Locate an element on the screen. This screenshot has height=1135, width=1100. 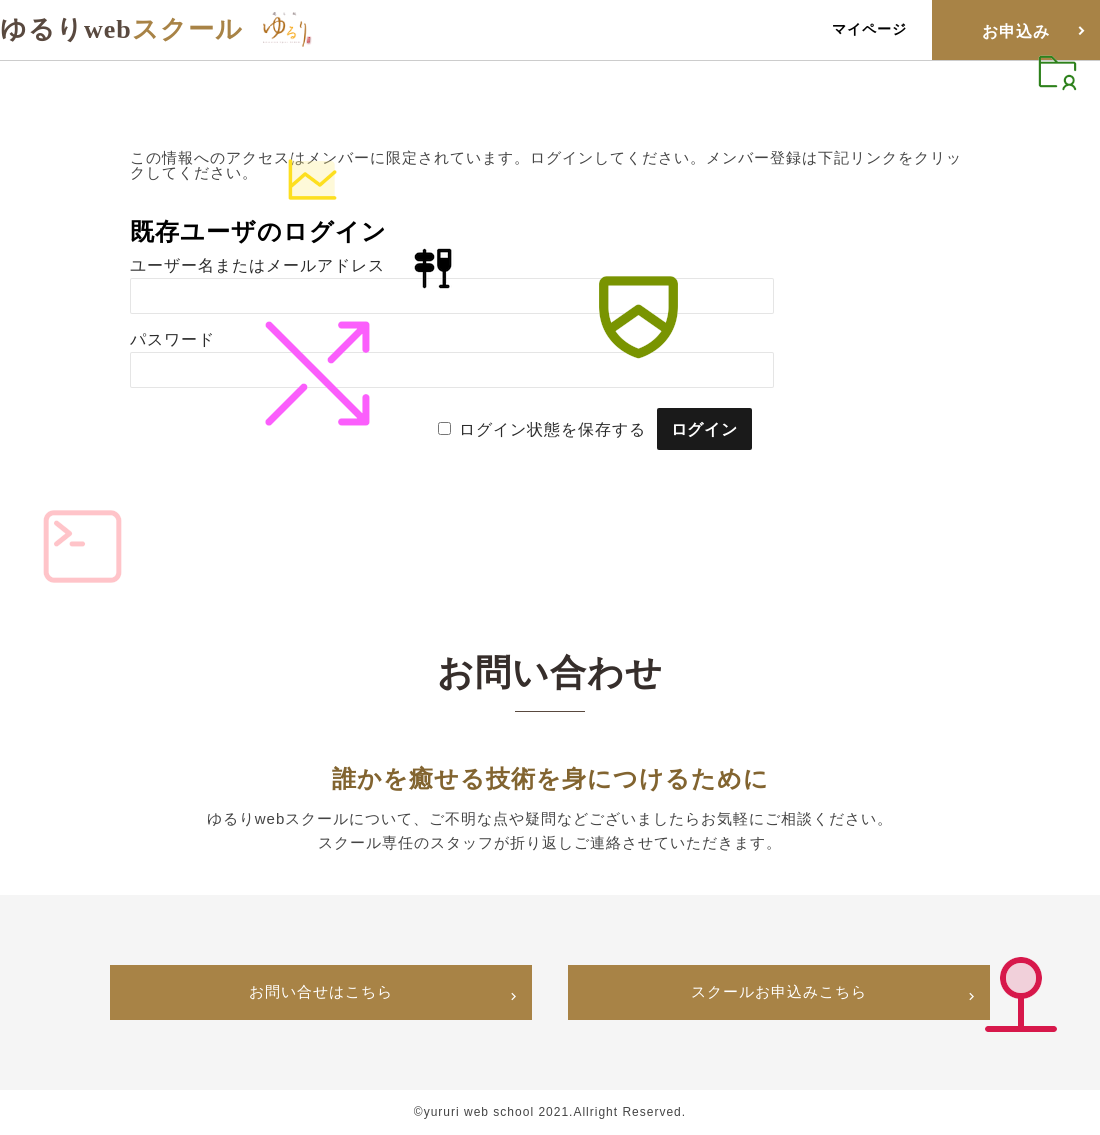
find tapas restaurants nearby is located at coordinates (433, 268).